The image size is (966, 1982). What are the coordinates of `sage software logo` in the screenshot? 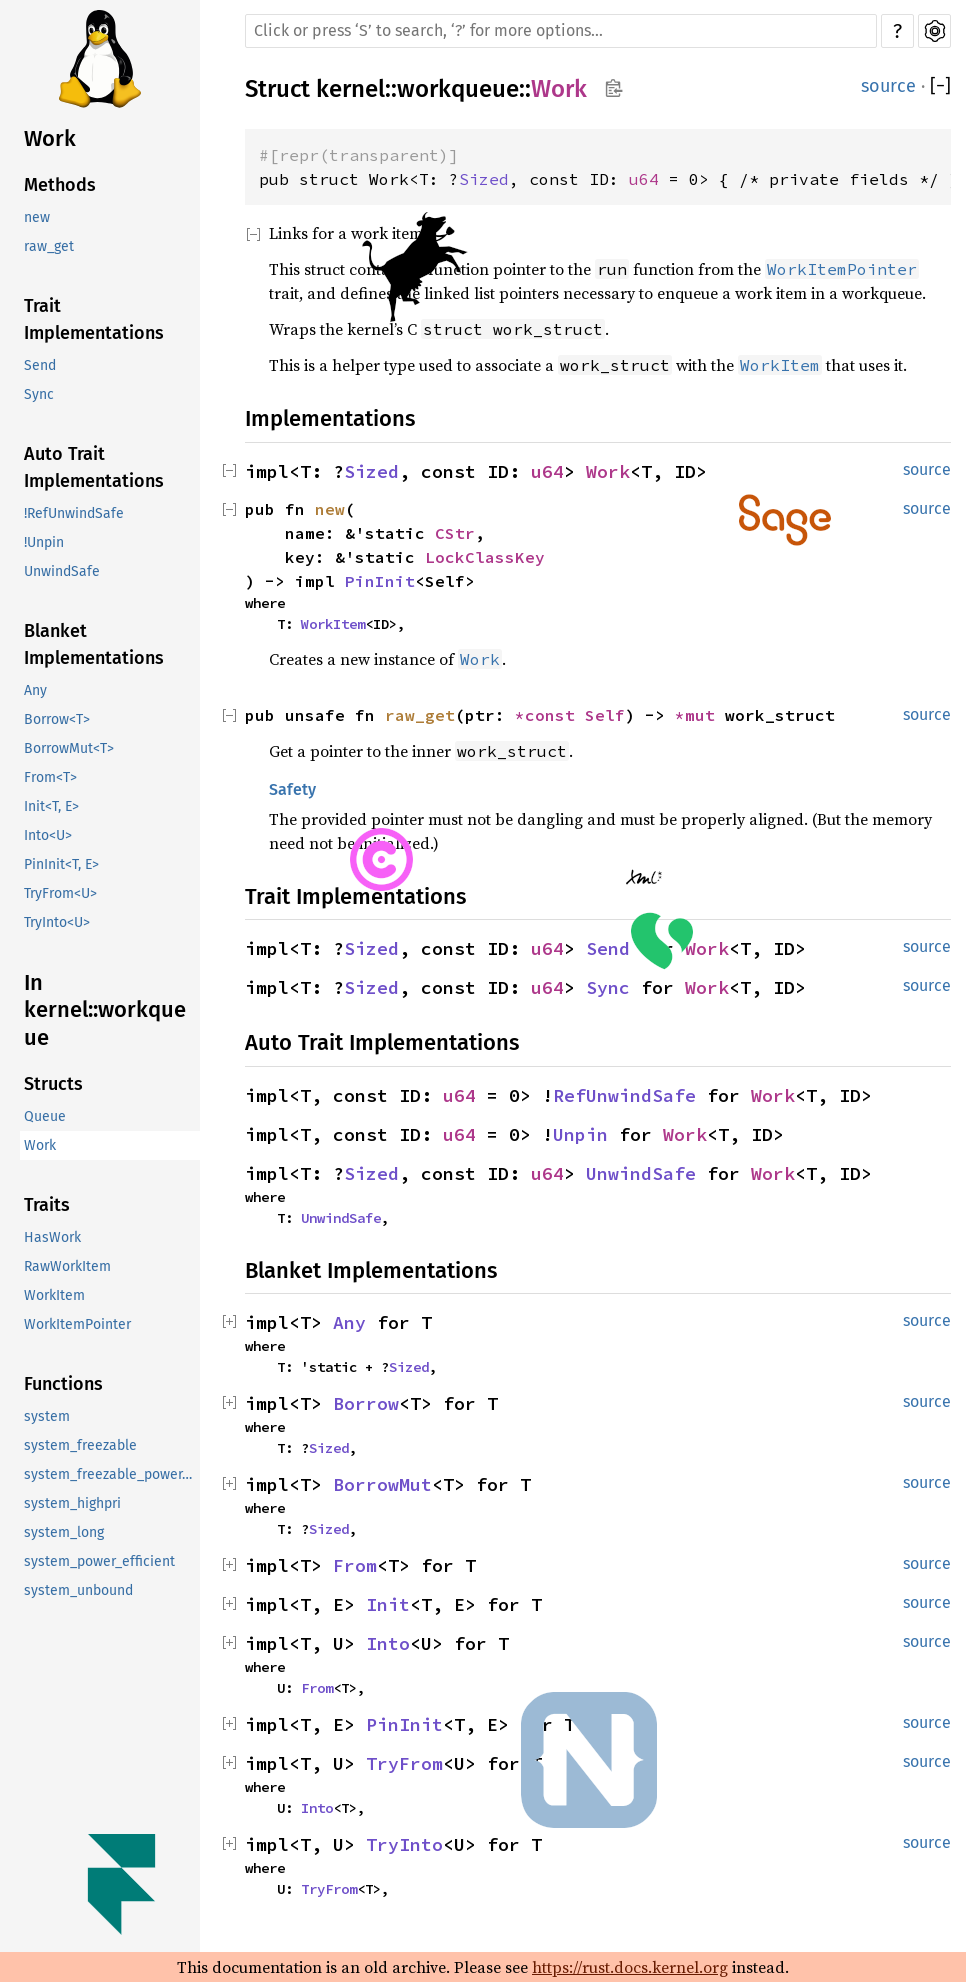 It's located at (785, 520).